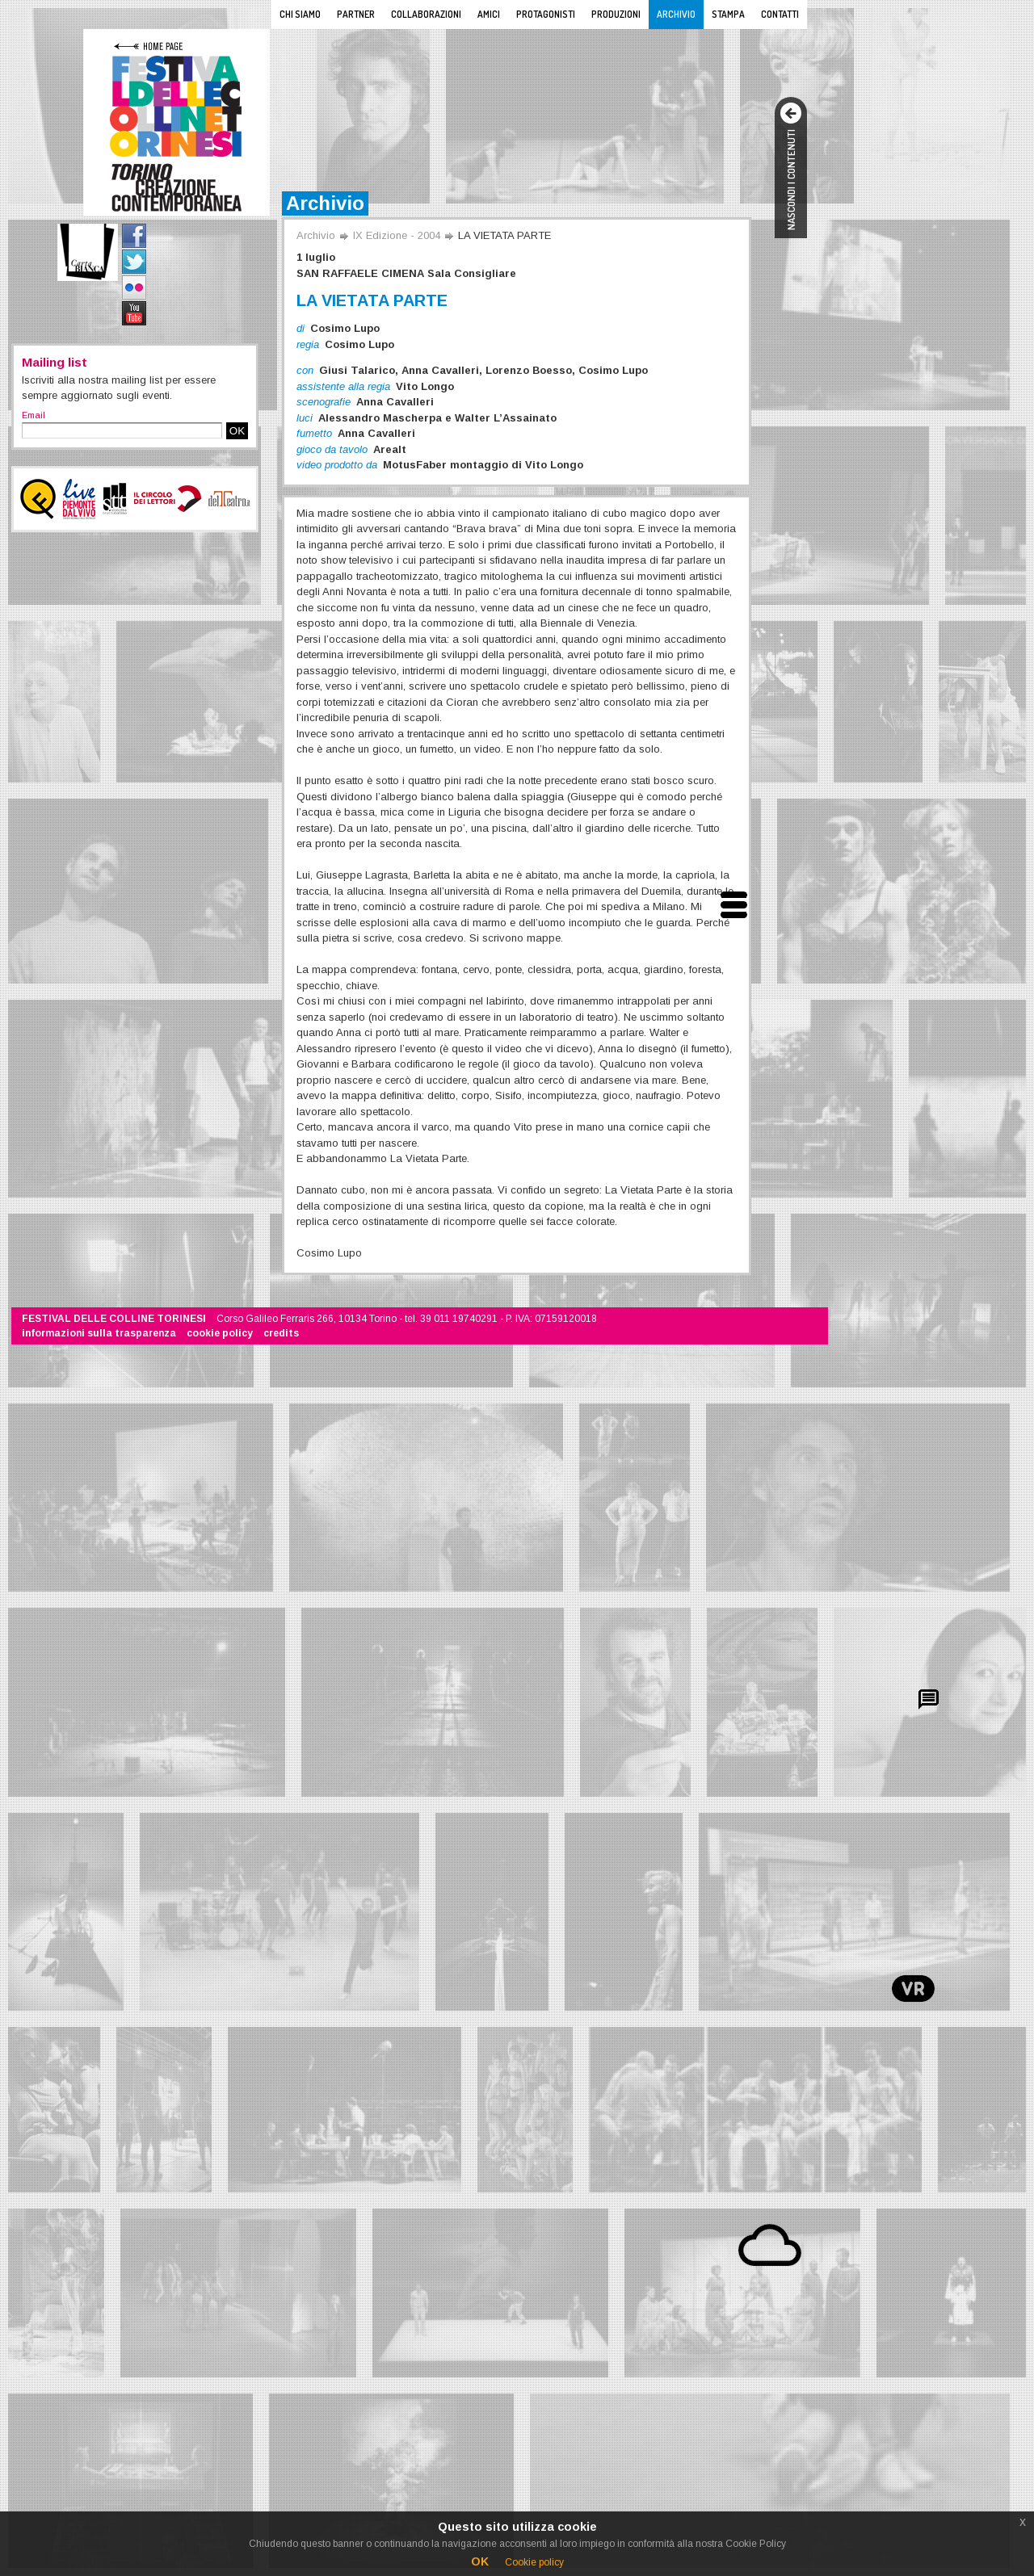 The height and width of the screenshot is (2576, 1034). Describe the element at coordinates (913, 1988) in the screenshot. I see `access virtual reality mode or settings` at that location.